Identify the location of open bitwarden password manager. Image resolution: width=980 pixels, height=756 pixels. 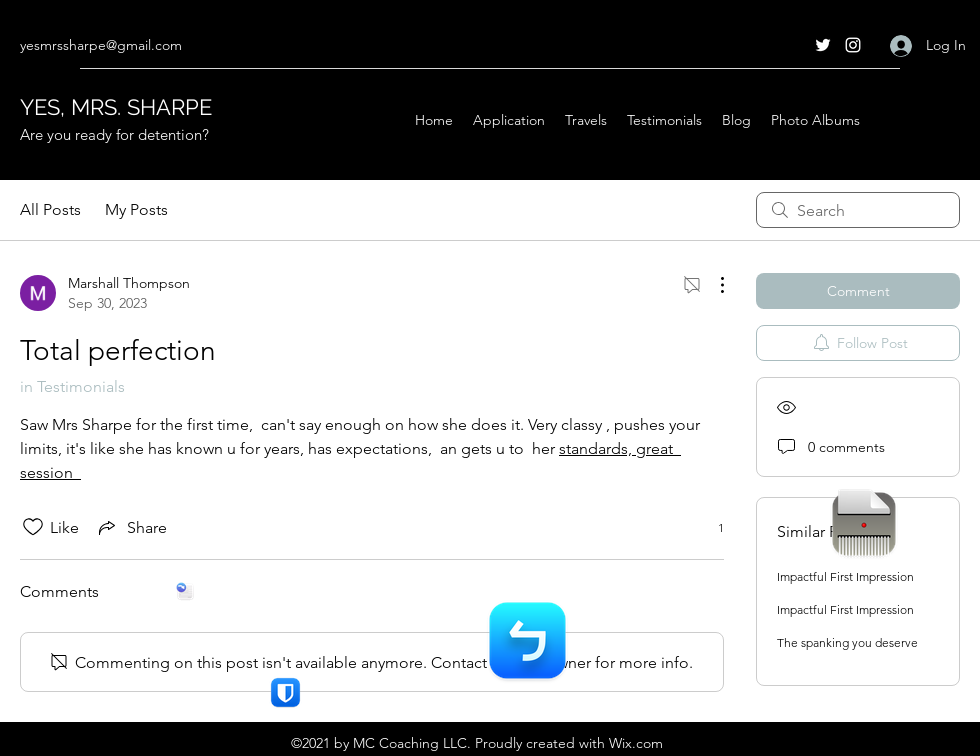
(285, 692).